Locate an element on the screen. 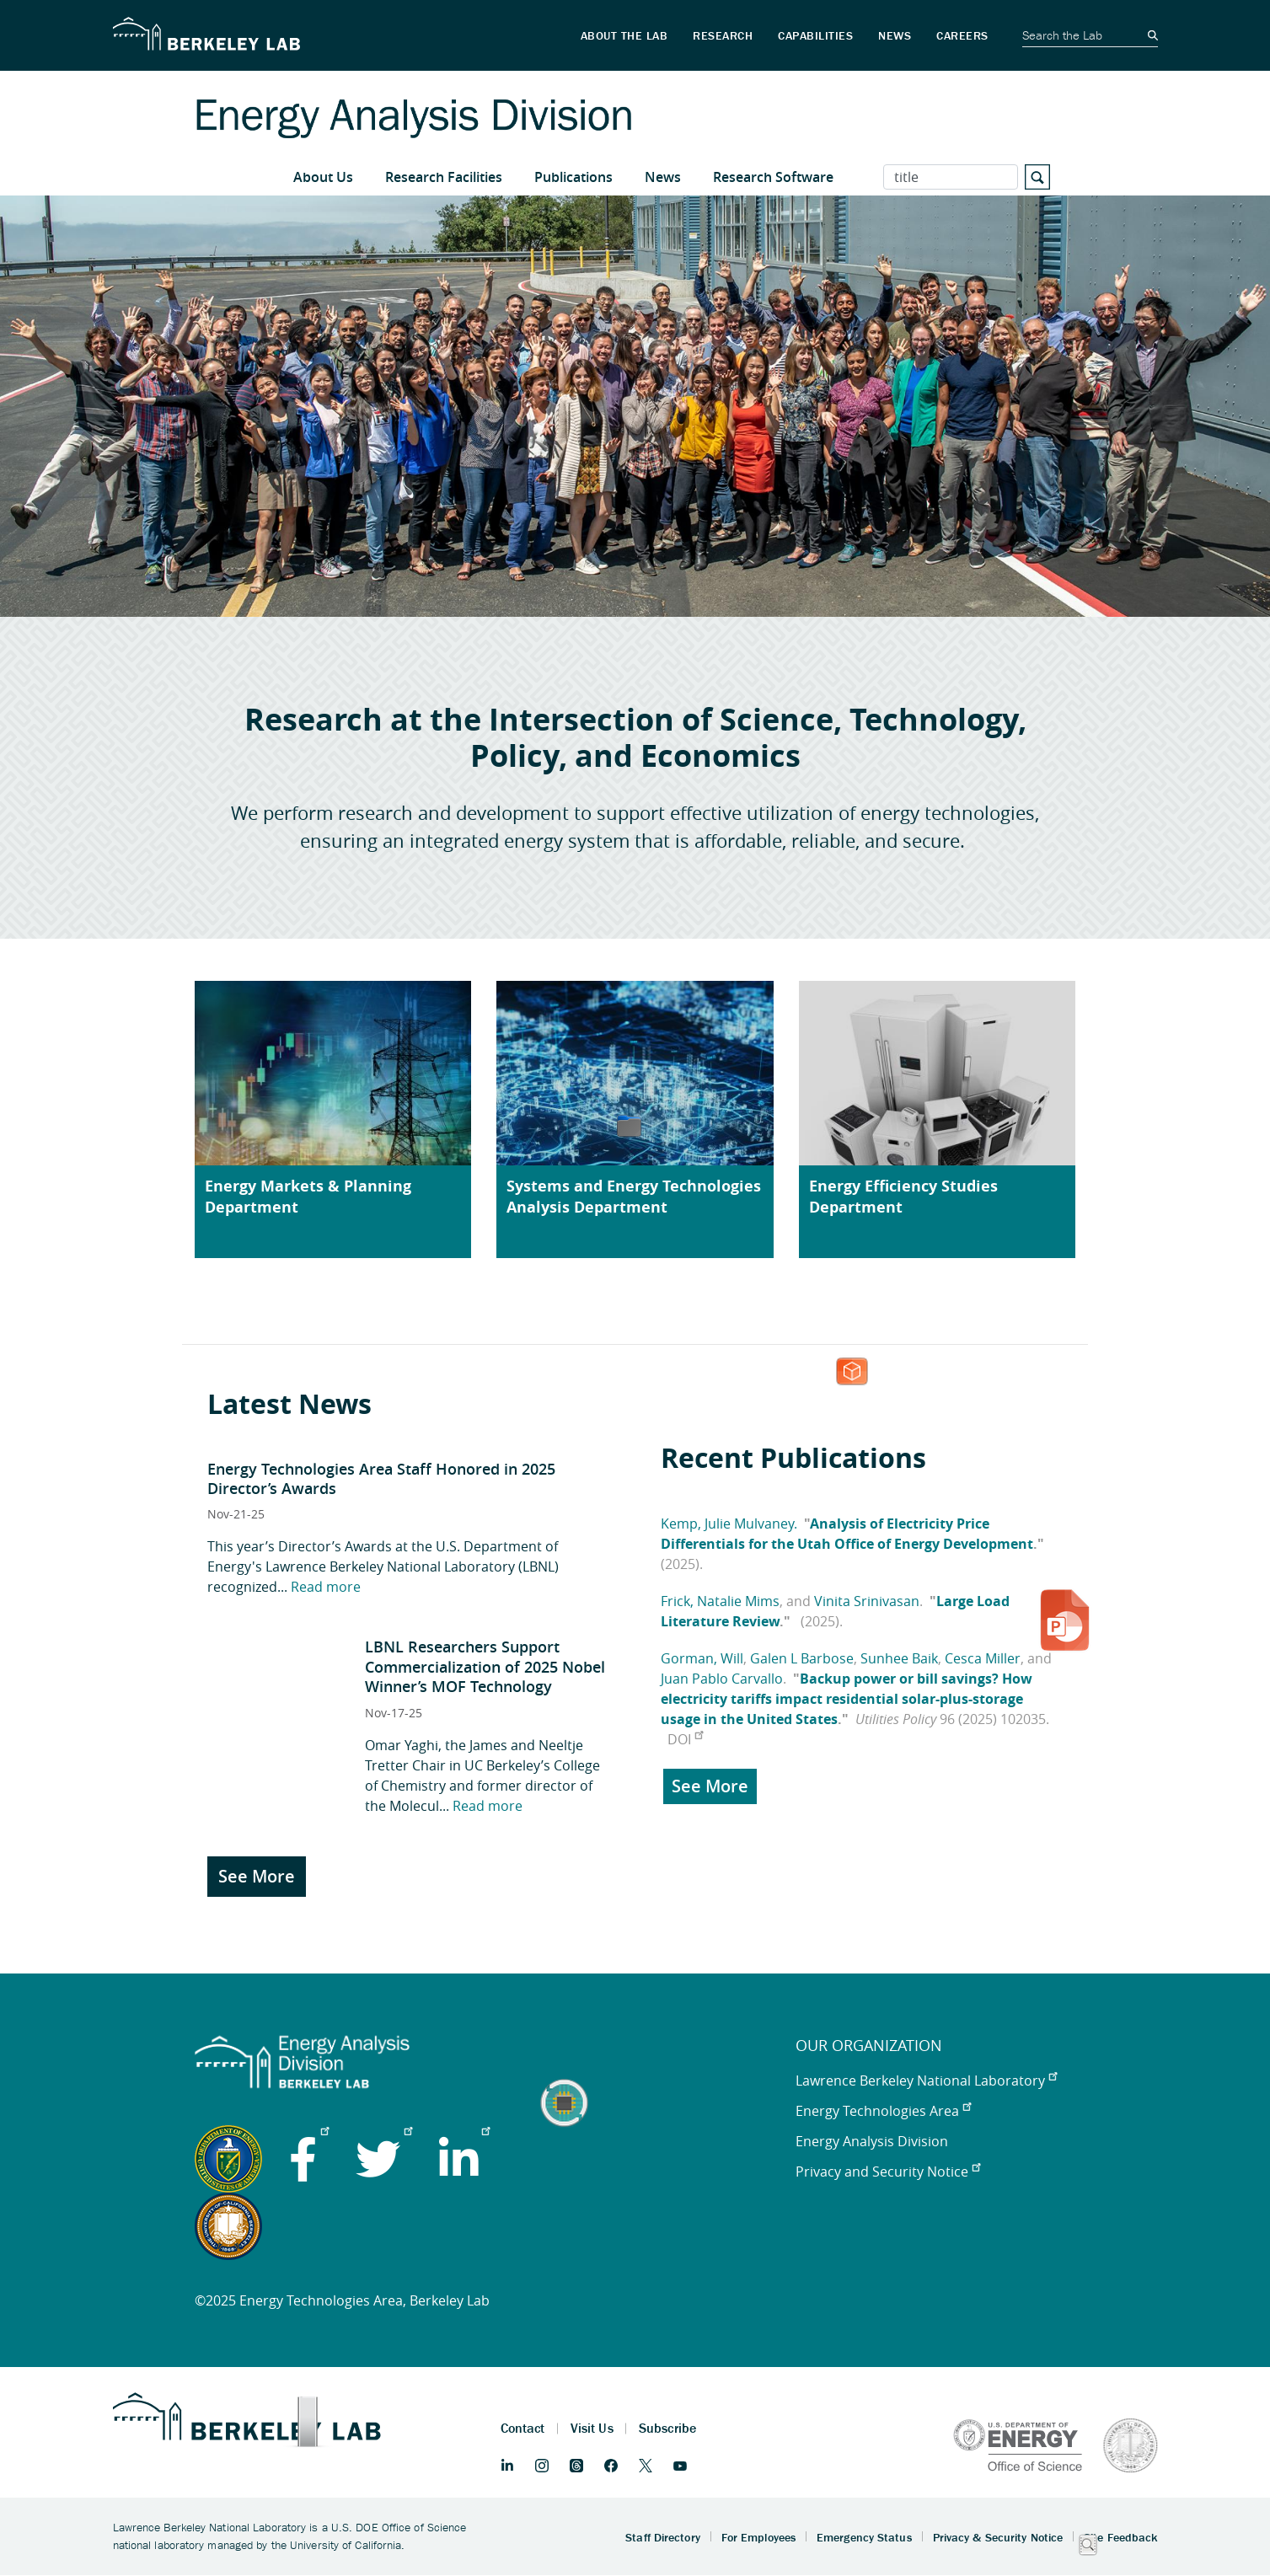 The height and width of the screenshot is (2576, 1270). open system log viewer is located at coordinates (1088, 2545).